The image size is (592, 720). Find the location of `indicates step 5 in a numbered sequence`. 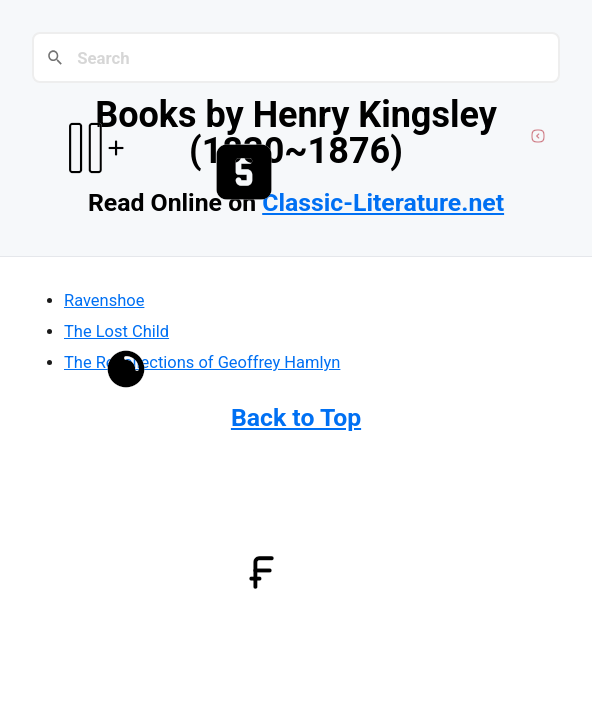

indicates step 5 in a numbered sequence is located at coordinates (244, 172).